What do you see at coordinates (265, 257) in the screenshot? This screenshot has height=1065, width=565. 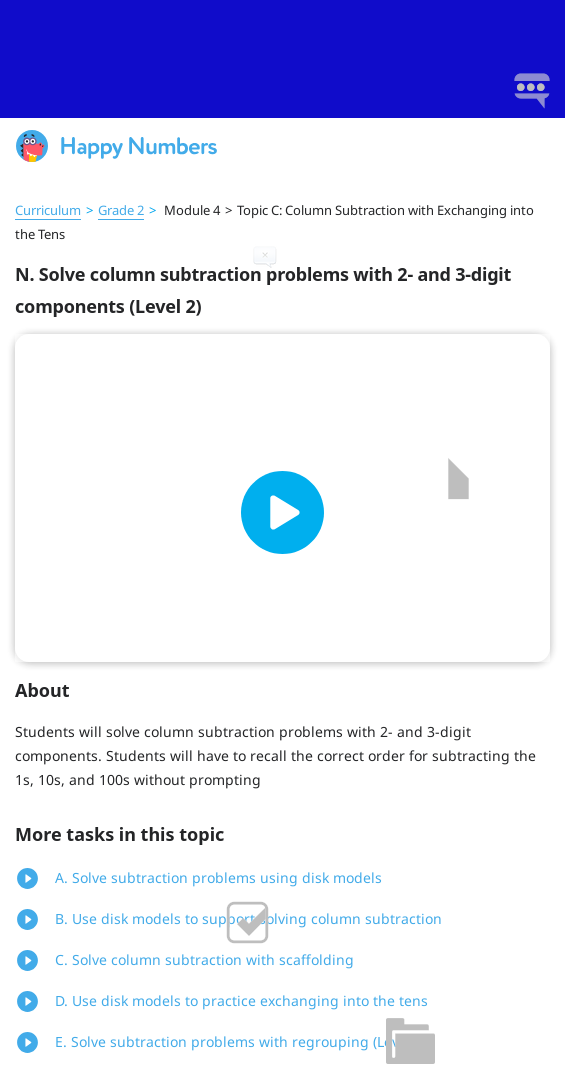 I see `indicates a user is offline or unavailable` at bounding box center [265, 257].